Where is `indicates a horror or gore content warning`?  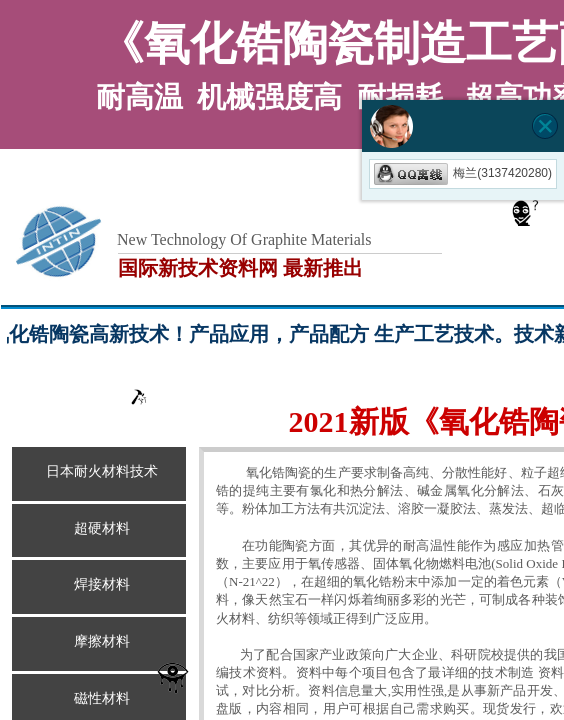 indicates a horror or gore content warning is located at coordinates (173, 678).